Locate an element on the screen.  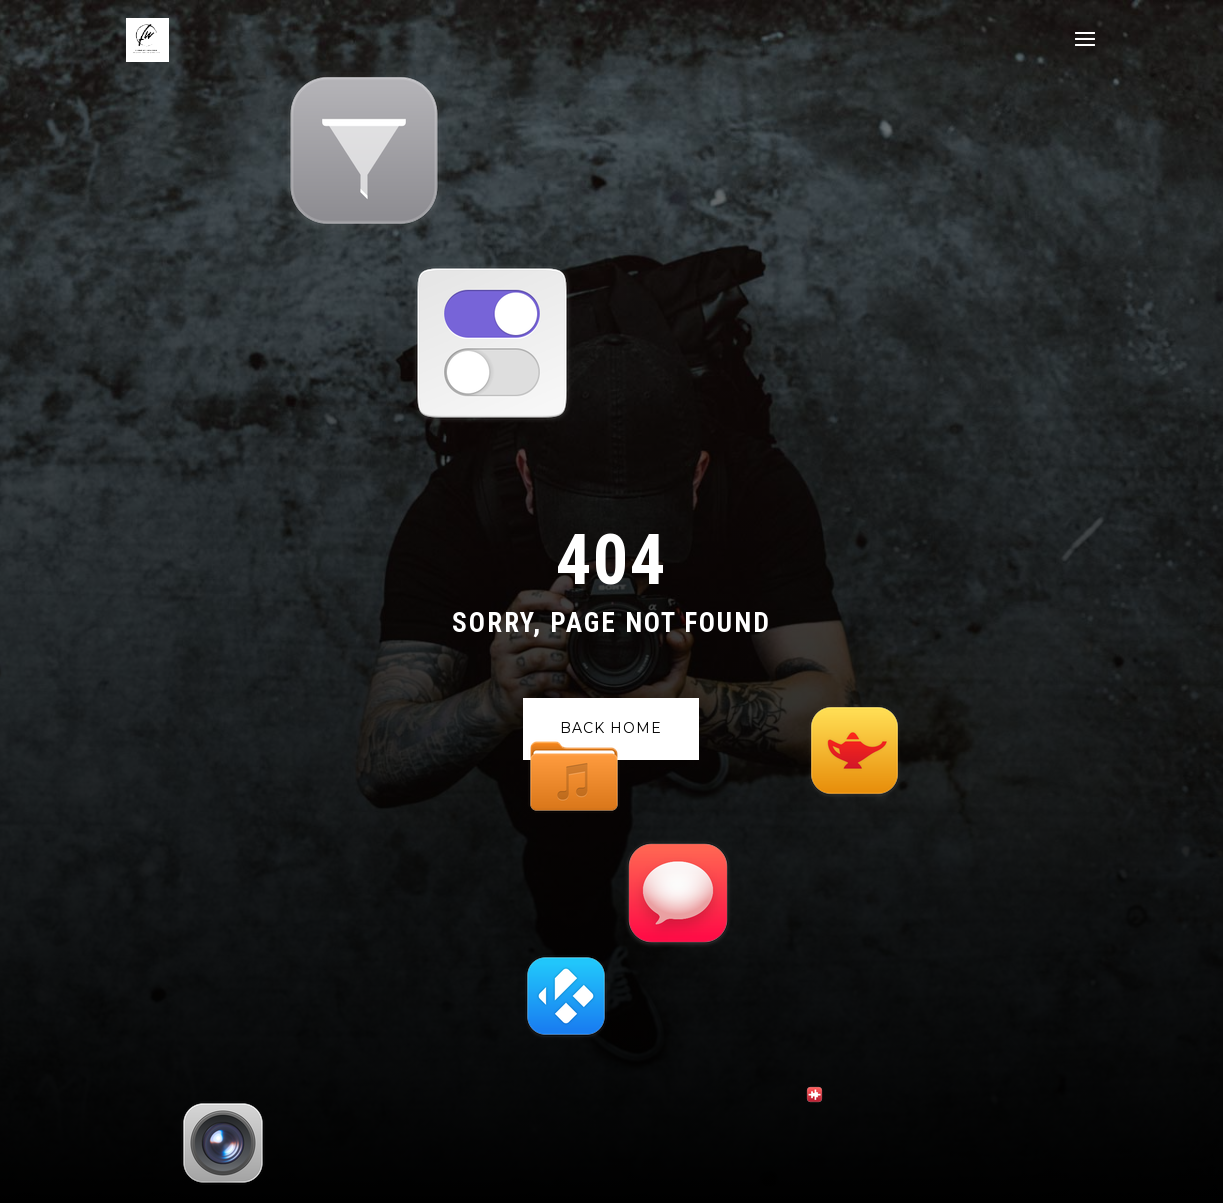
access display filter settings is located at coordinates (364, 153).